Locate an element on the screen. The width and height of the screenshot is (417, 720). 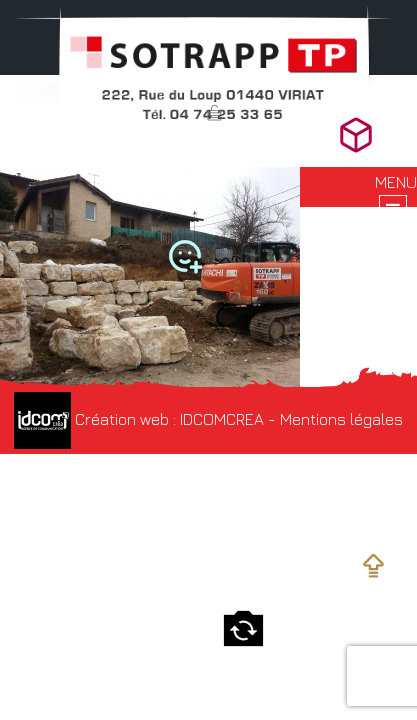
add a new emoji reaction is located at coordinates (185, 256).